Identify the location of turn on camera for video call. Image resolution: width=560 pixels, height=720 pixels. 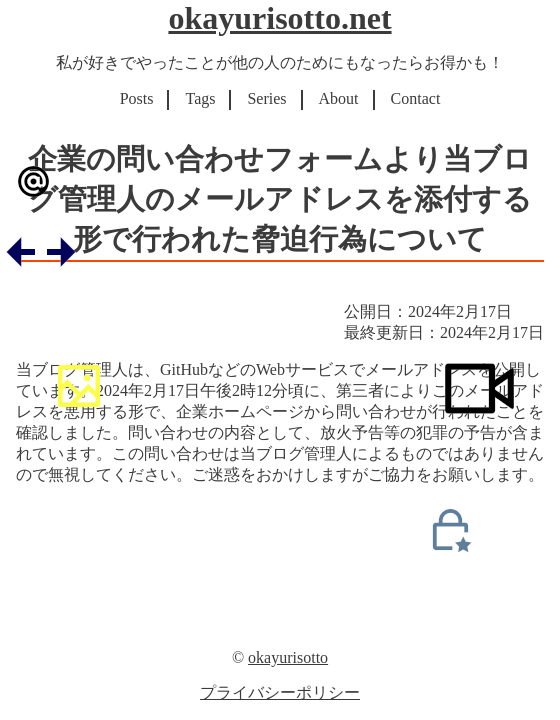
(479, 388).